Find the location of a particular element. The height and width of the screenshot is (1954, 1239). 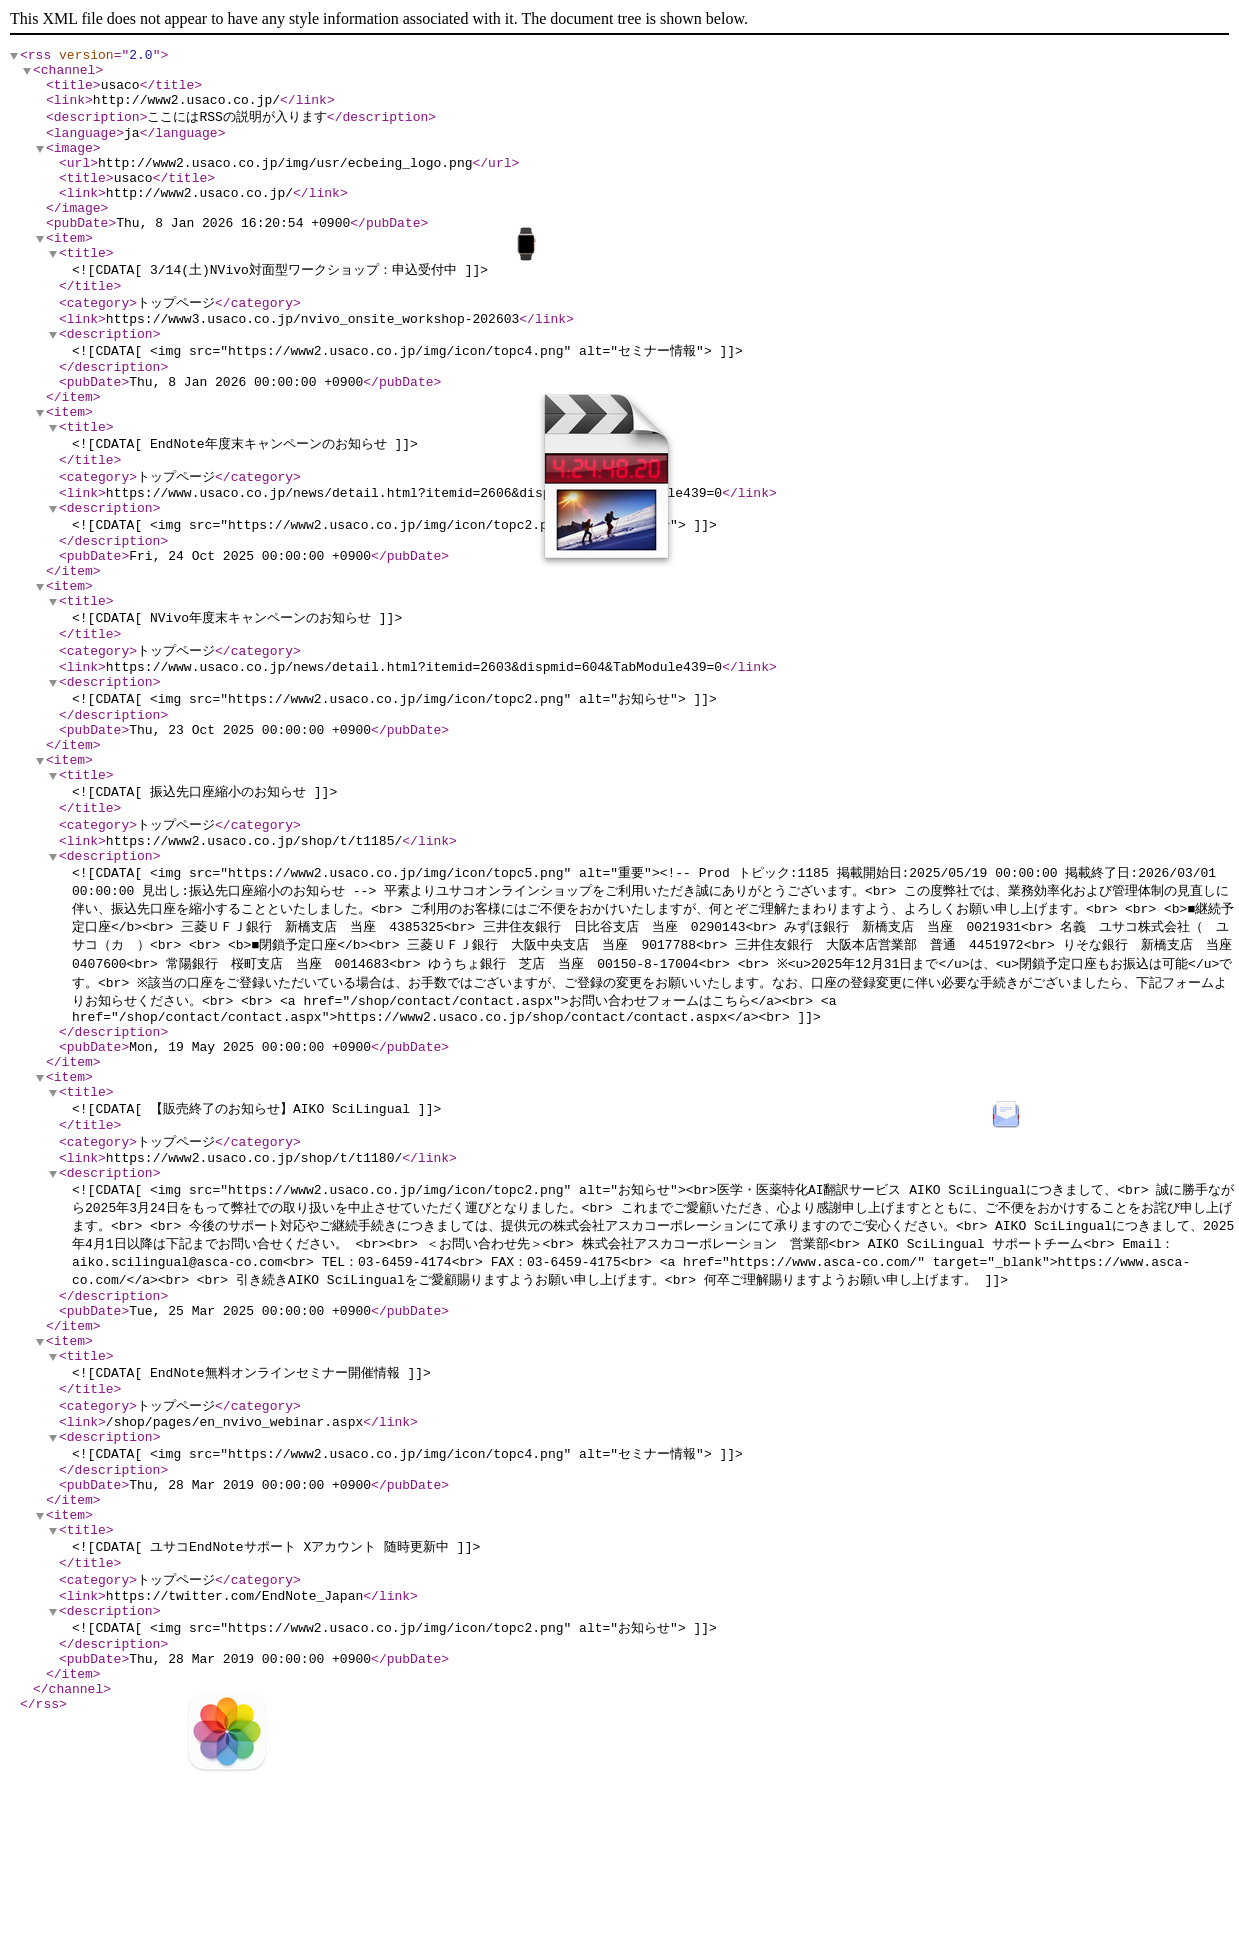

indicates a message has been read is located at coordinates (1006, 1115).